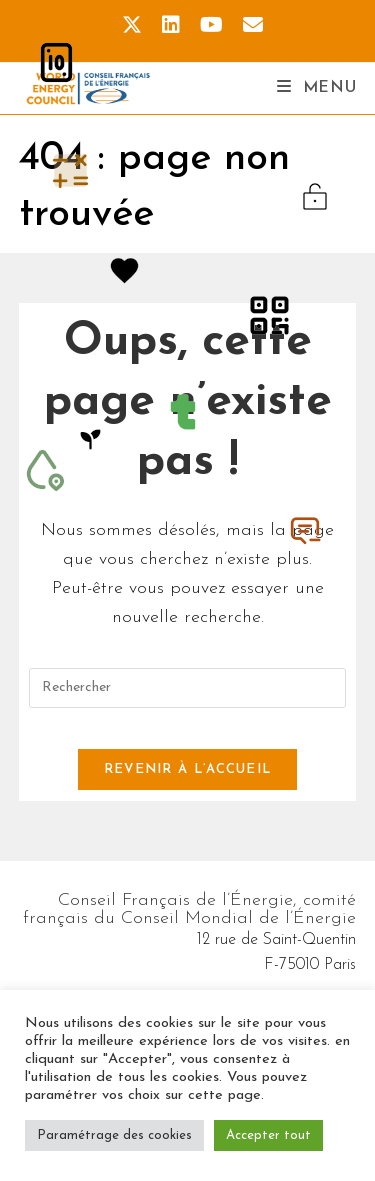 This screenshot has height=1181, width=375. Describe the element at coordinates (70, 170) in the screenshot. I see `open calculator or math tools` at that location.